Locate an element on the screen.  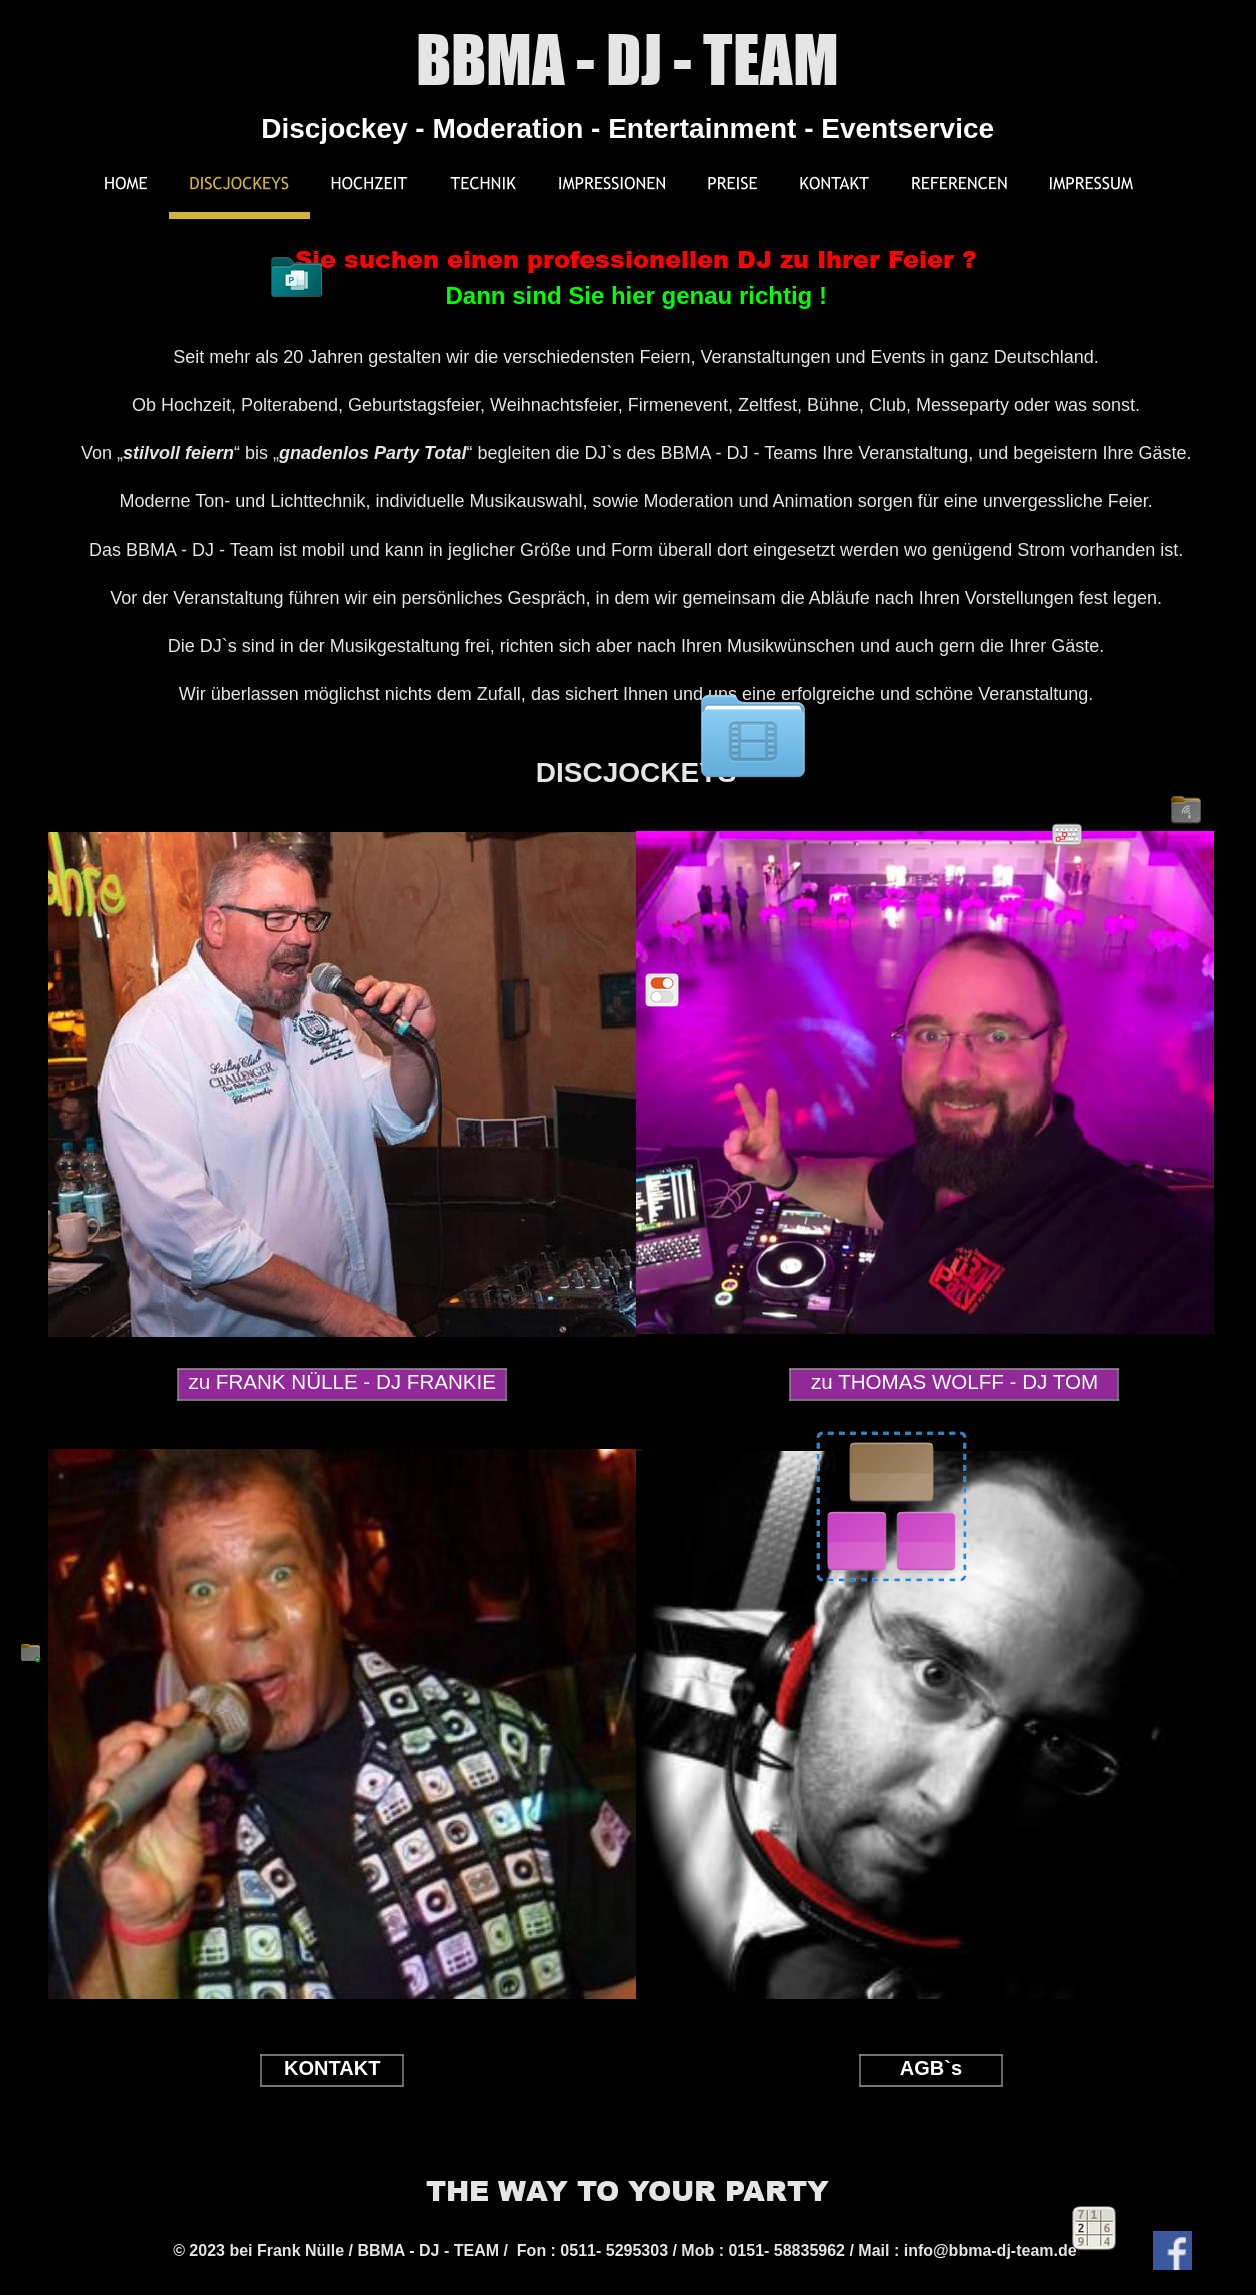
open your videos folder is located at coordinates (753, 736).